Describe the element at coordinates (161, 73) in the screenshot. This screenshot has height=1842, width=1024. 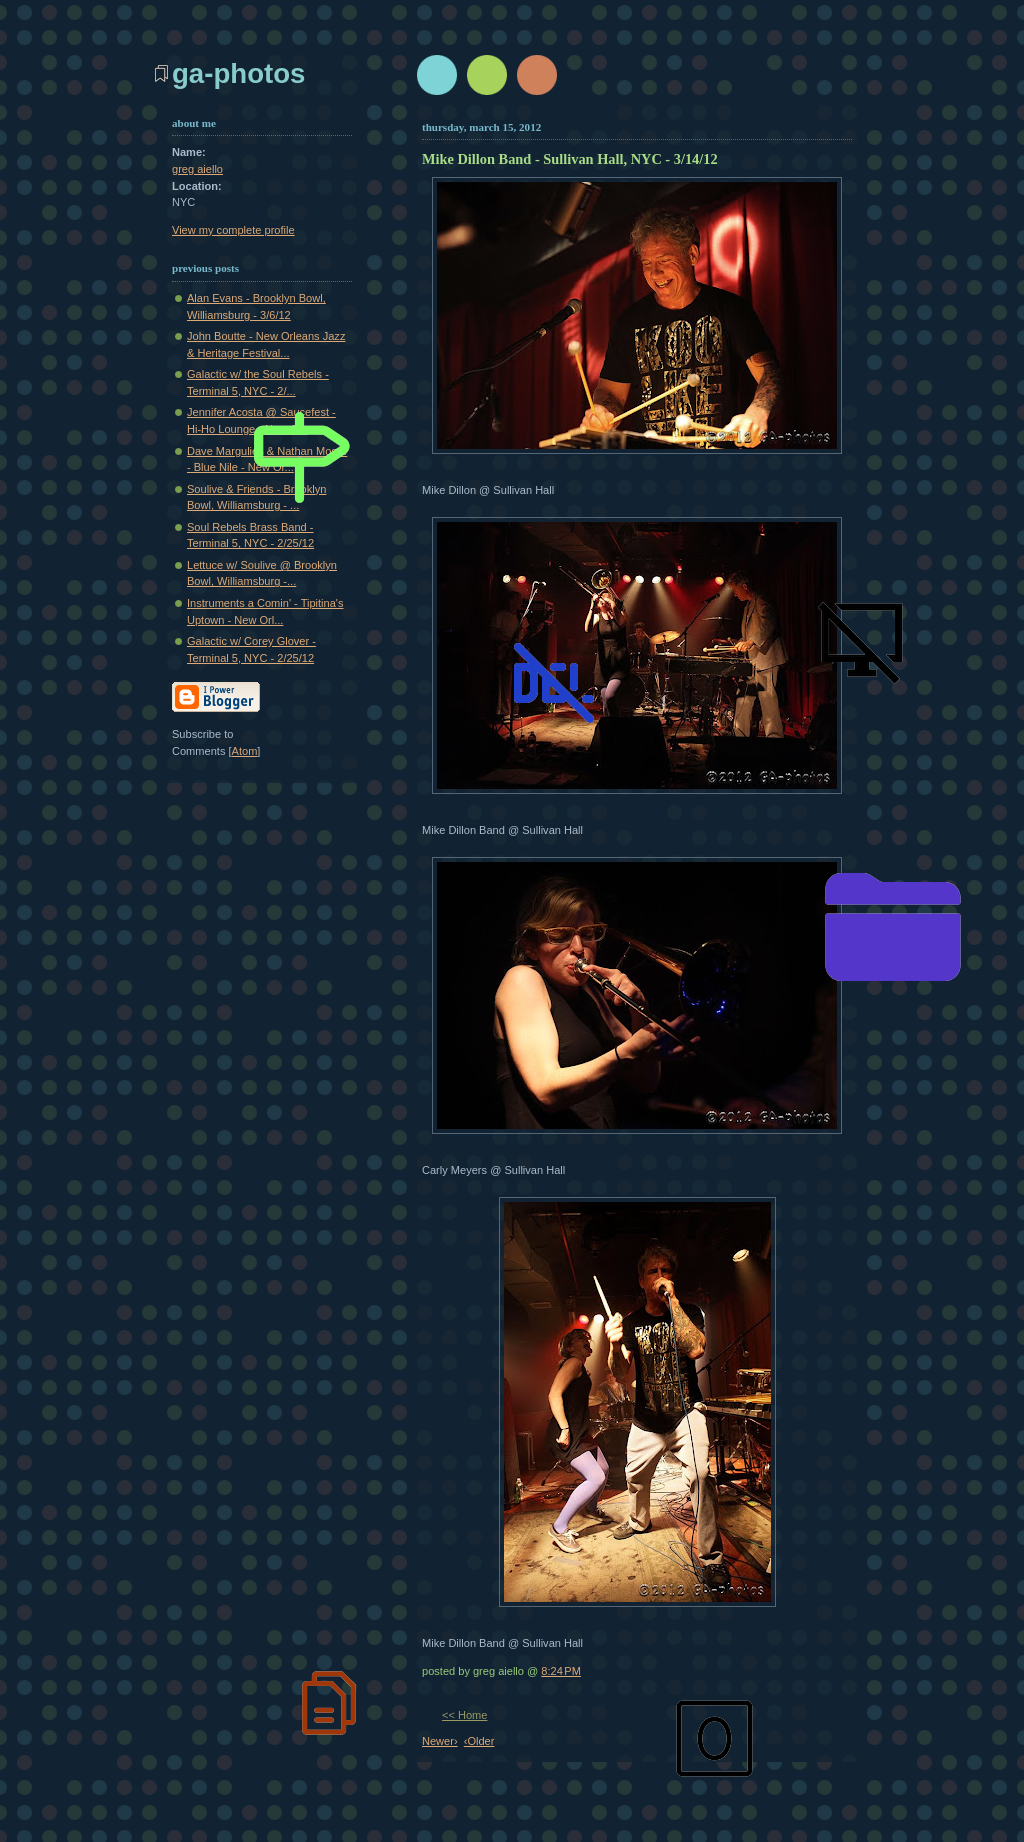
I see `view your saved bookmarks` at that location.